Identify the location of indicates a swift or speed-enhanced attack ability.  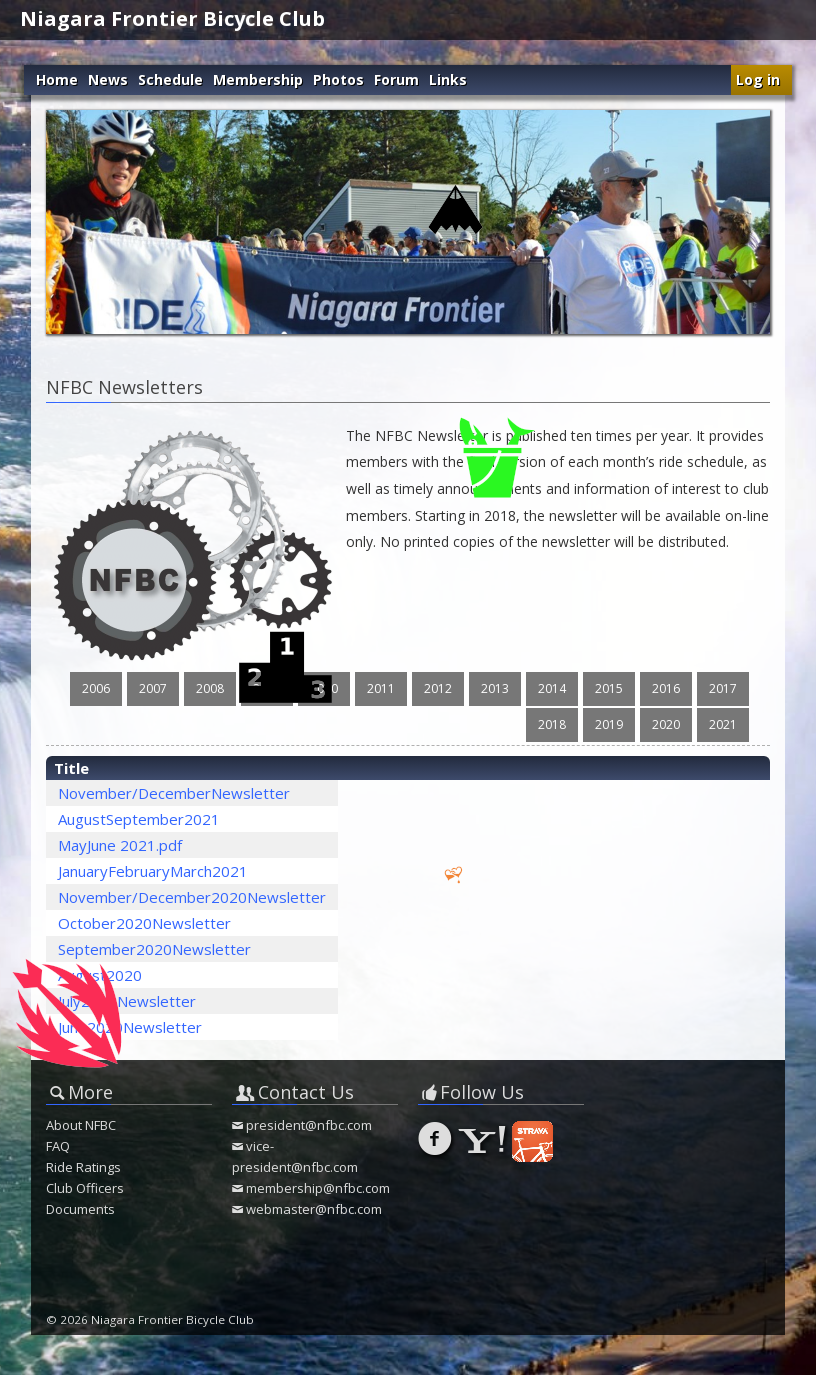
(67, 1013).